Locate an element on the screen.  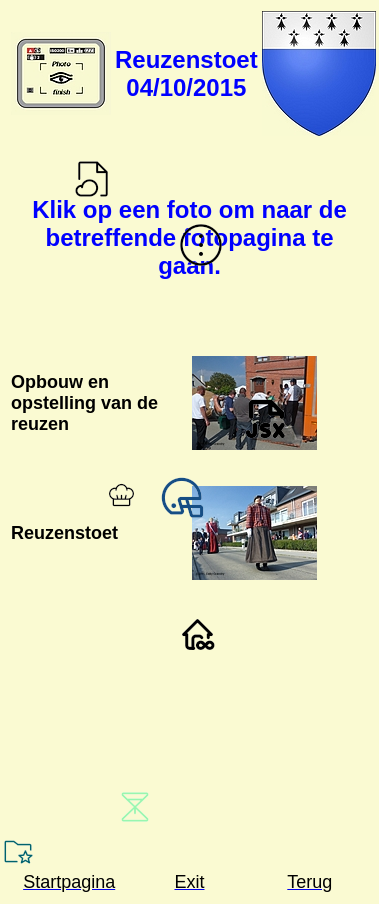
access sports or football content is located at coordinates (182, 498).